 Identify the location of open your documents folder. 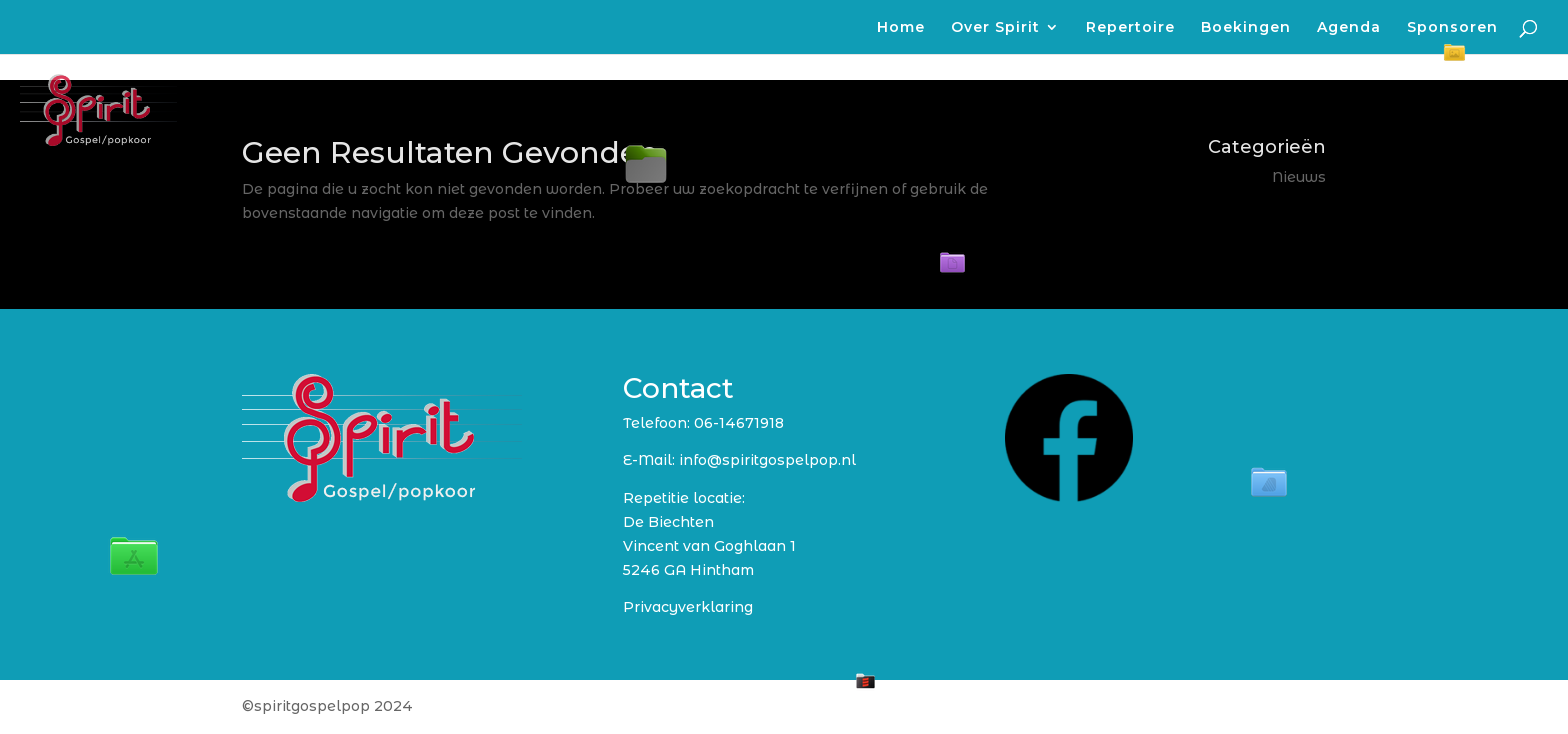
(952, 262).